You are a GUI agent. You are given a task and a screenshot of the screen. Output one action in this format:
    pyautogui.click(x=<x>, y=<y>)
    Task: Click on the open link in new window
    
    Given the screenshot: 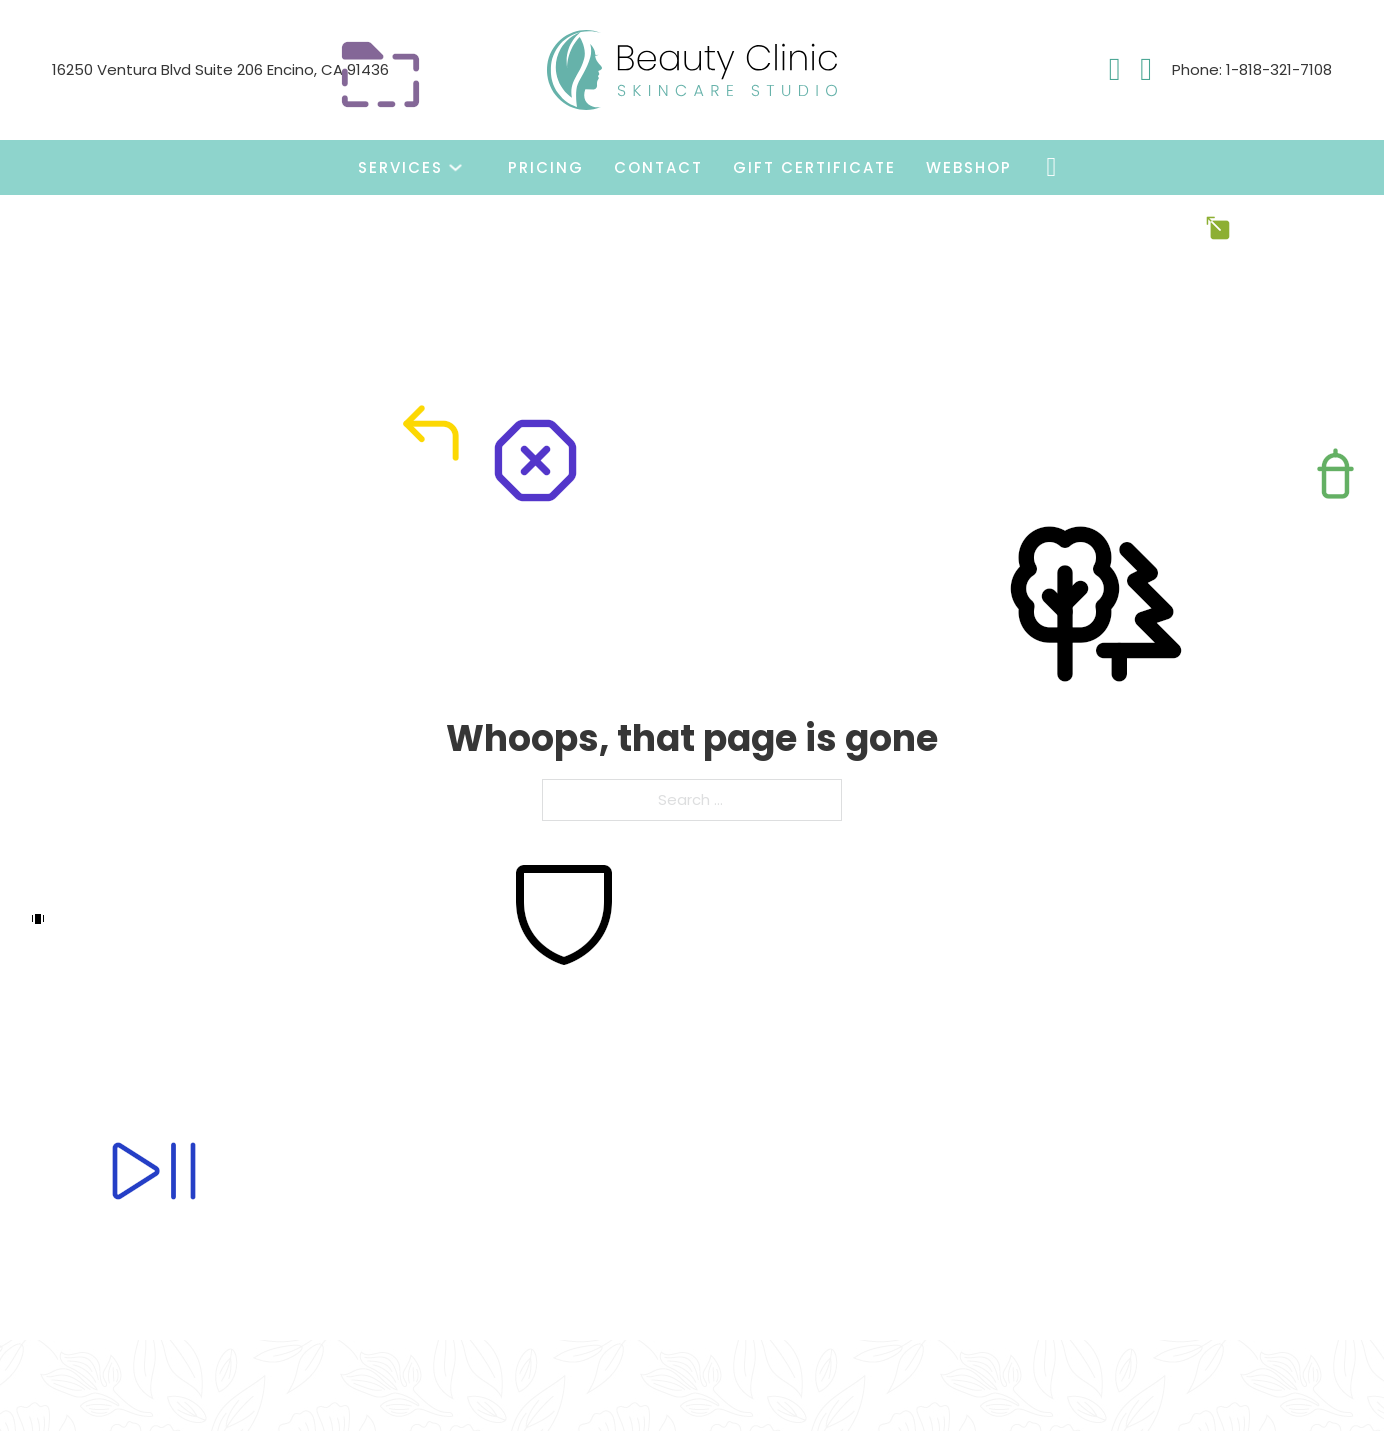 What is the action you would take?
    pyautogui.click(x=1218, y=228)
    